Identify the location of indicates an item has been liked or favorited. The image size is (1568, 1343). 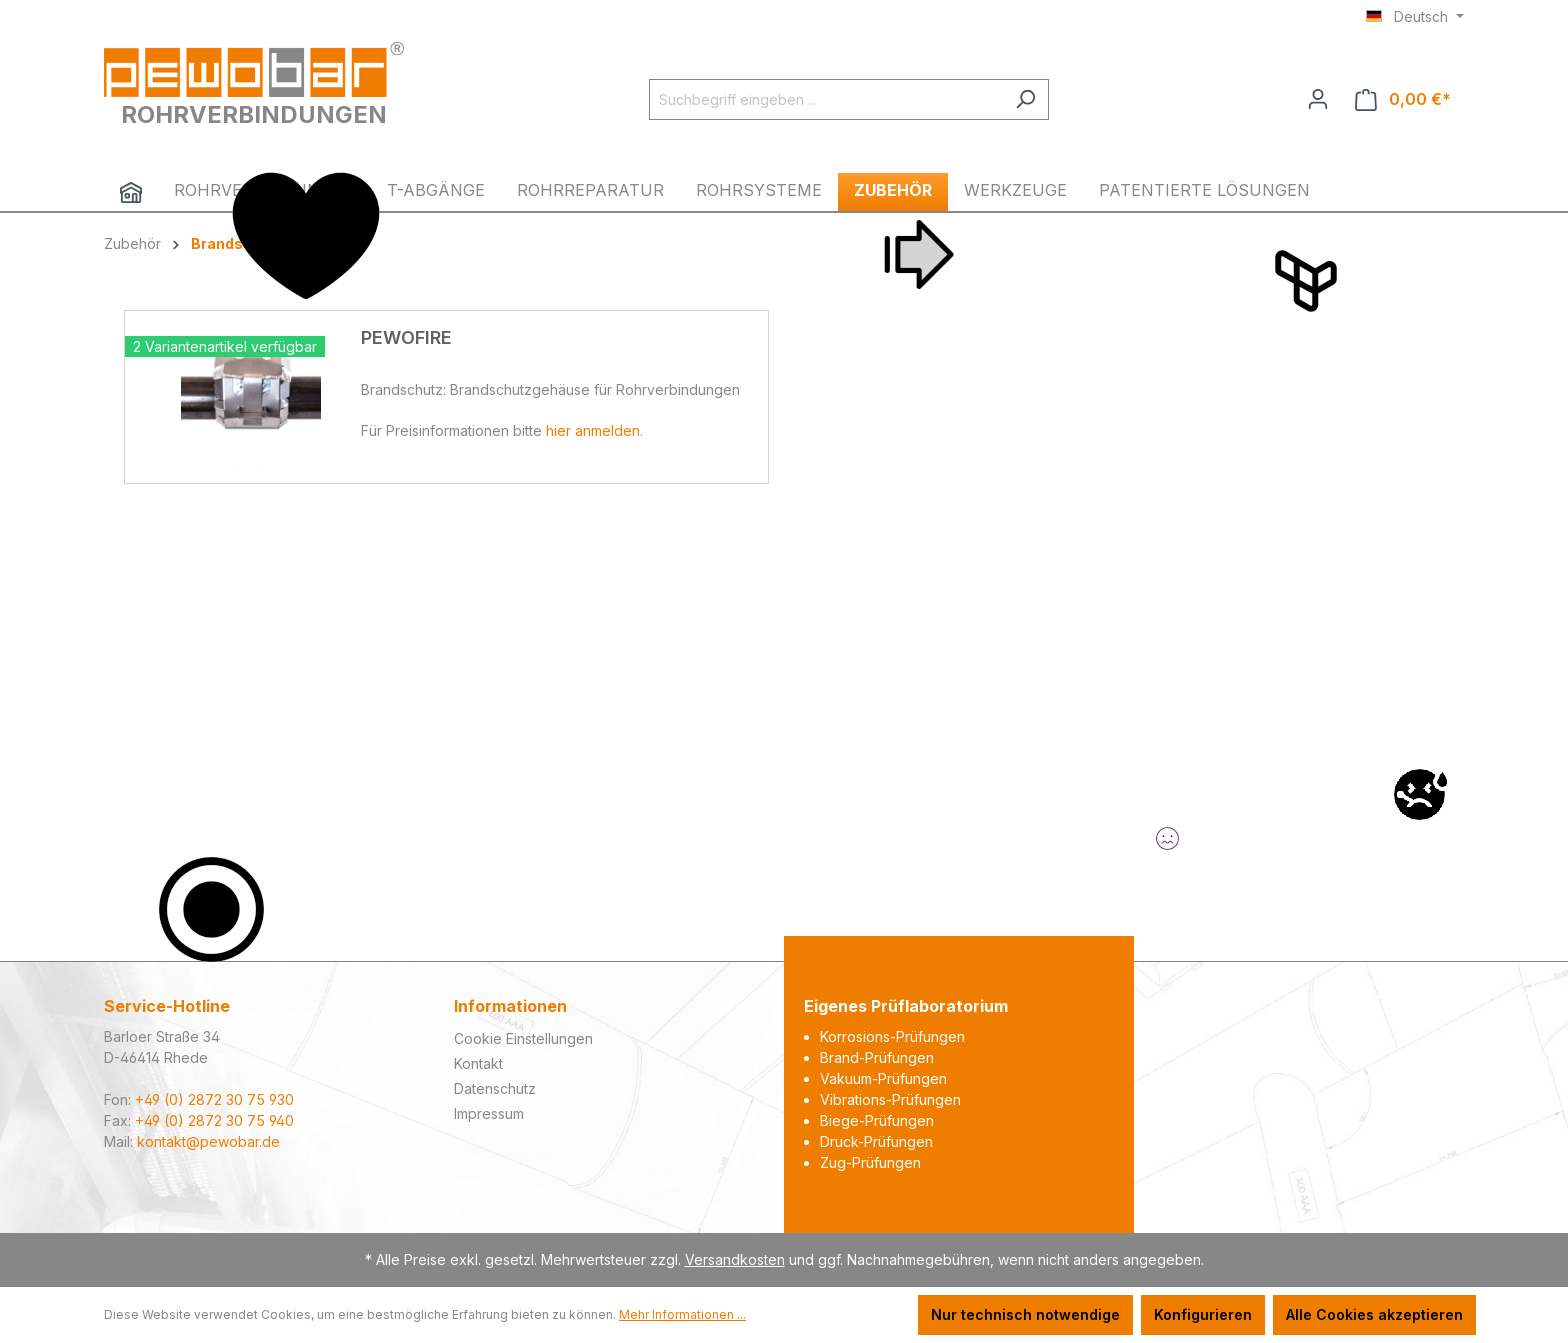
(306, 236).